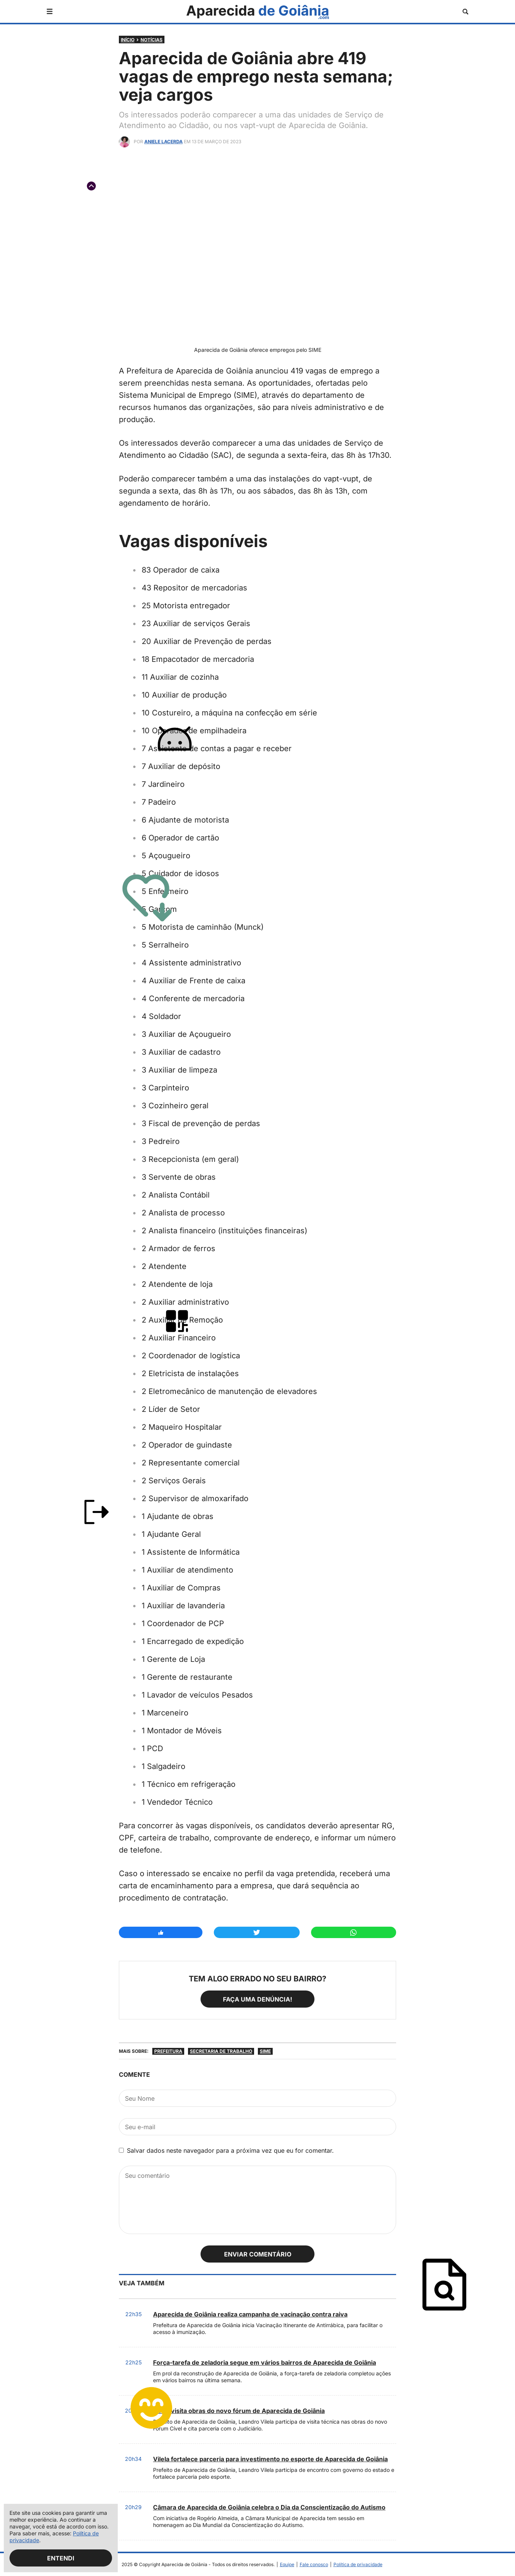 Image resolution: width=515 pixels, height=2576 pixels. Describe the element at coordinates (151, 2408) in the screenshot. I see `add a positive reaction or emoji` at that location.